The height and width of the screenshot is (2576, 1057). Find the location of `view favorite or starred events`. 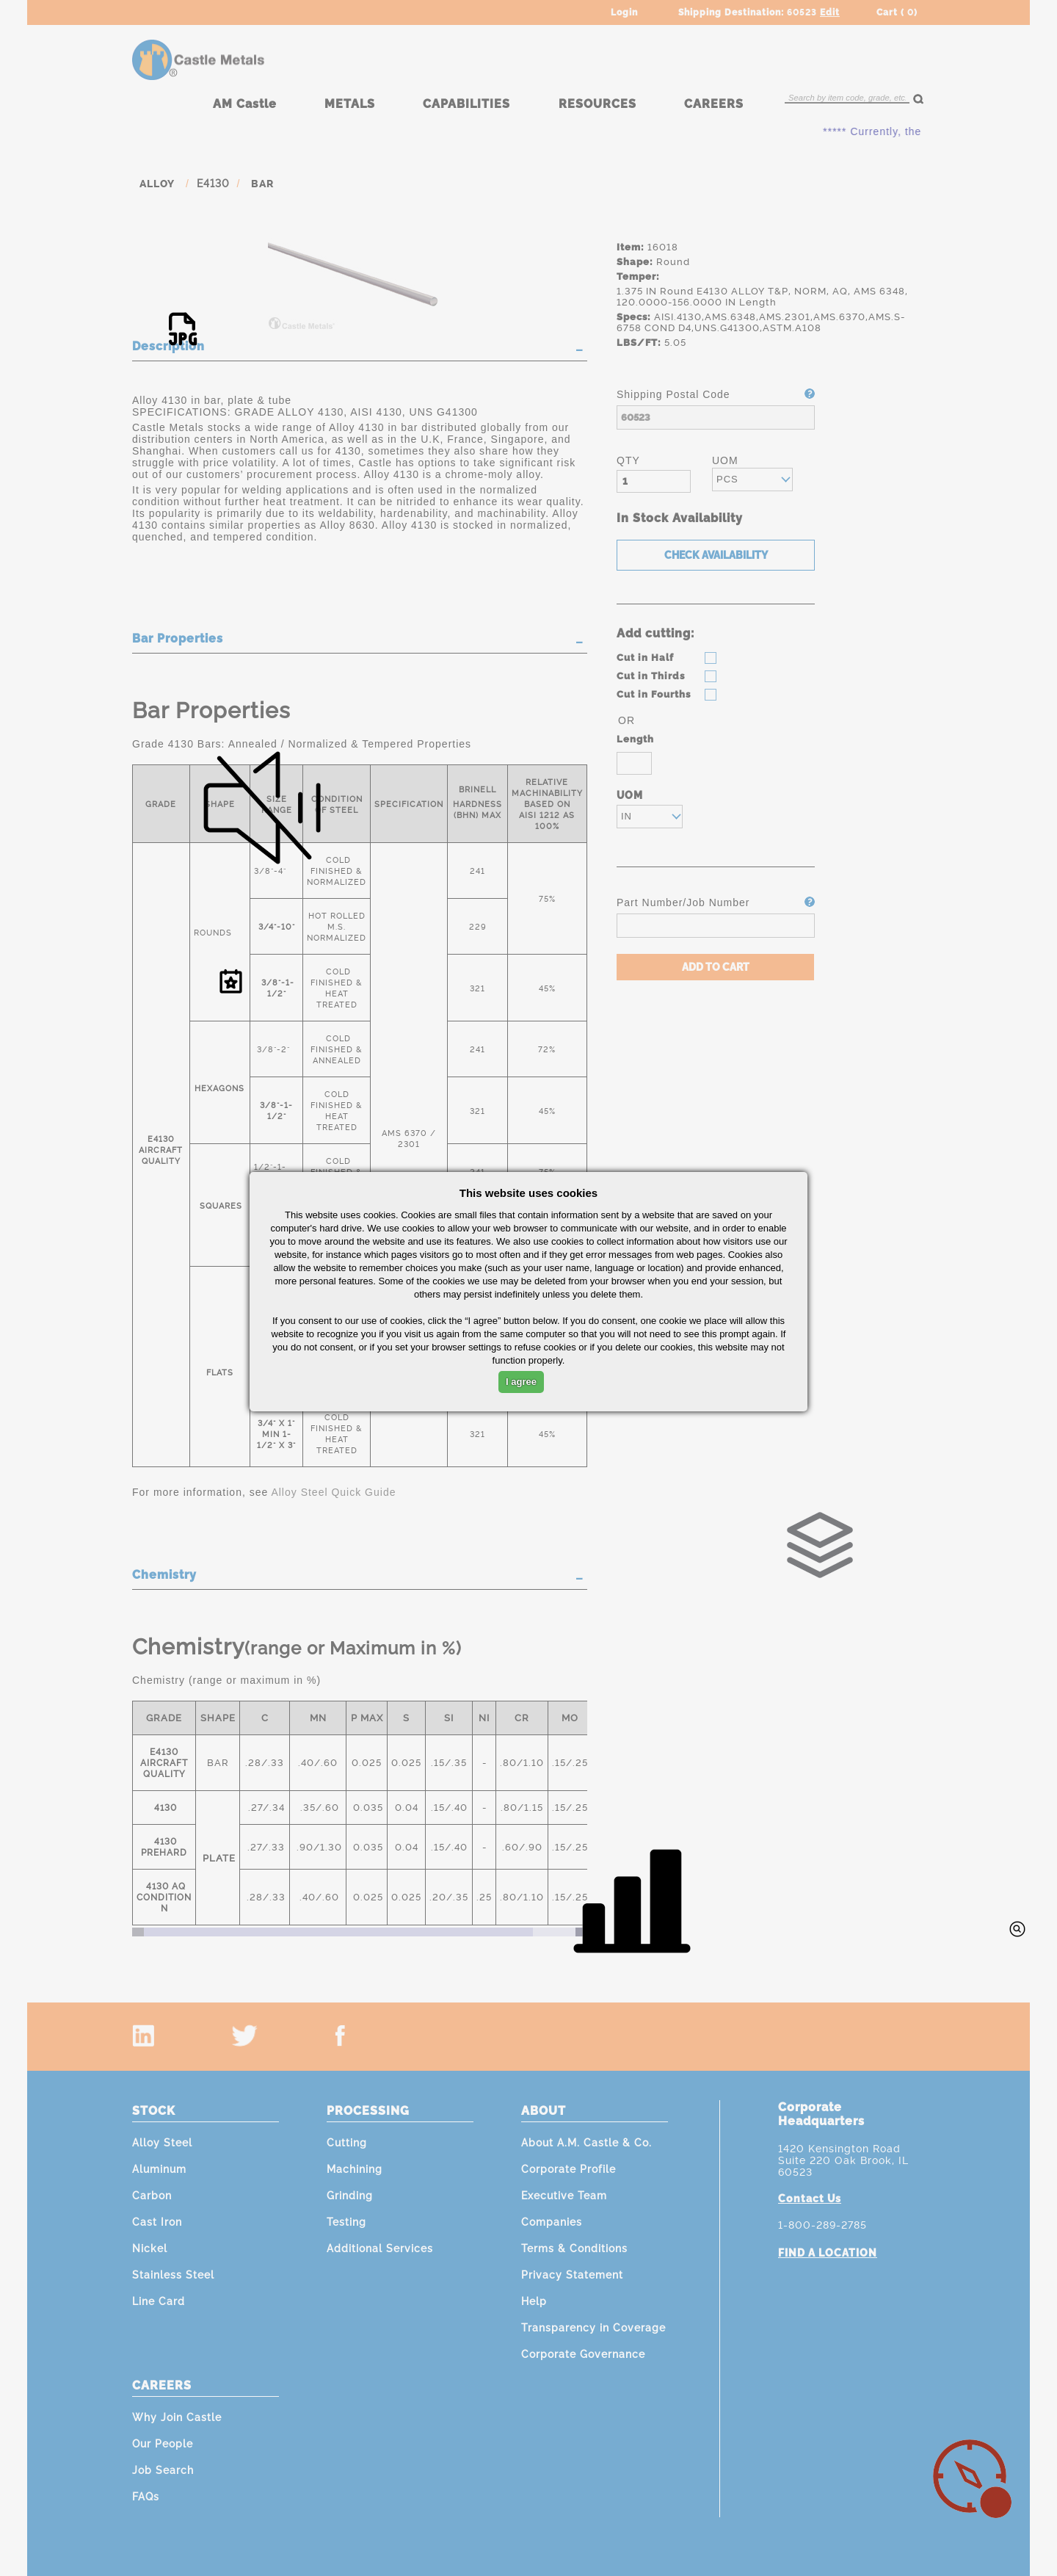

view favorite or starred events is located at coordinates (230, 982).